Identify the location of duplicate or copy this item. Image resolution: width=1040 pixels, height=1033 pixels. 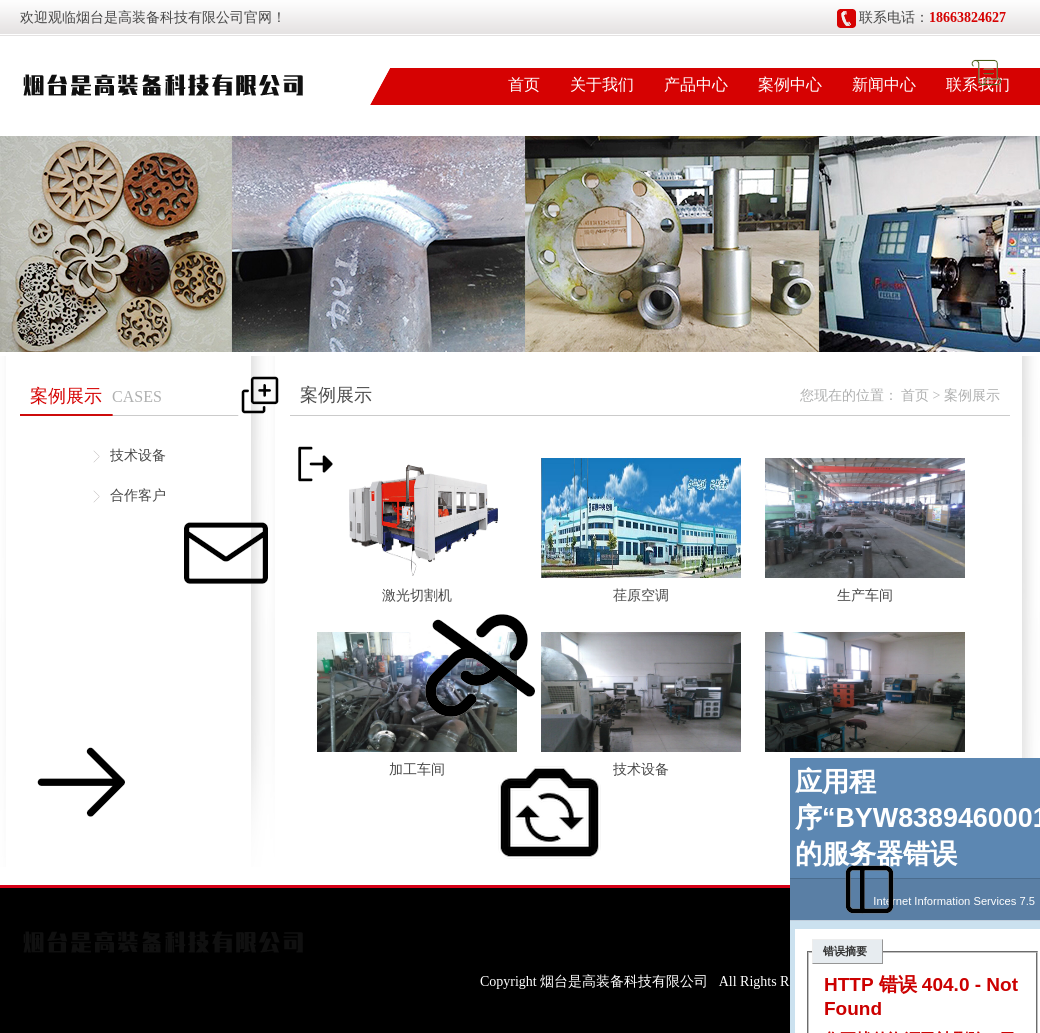
(260, 395).